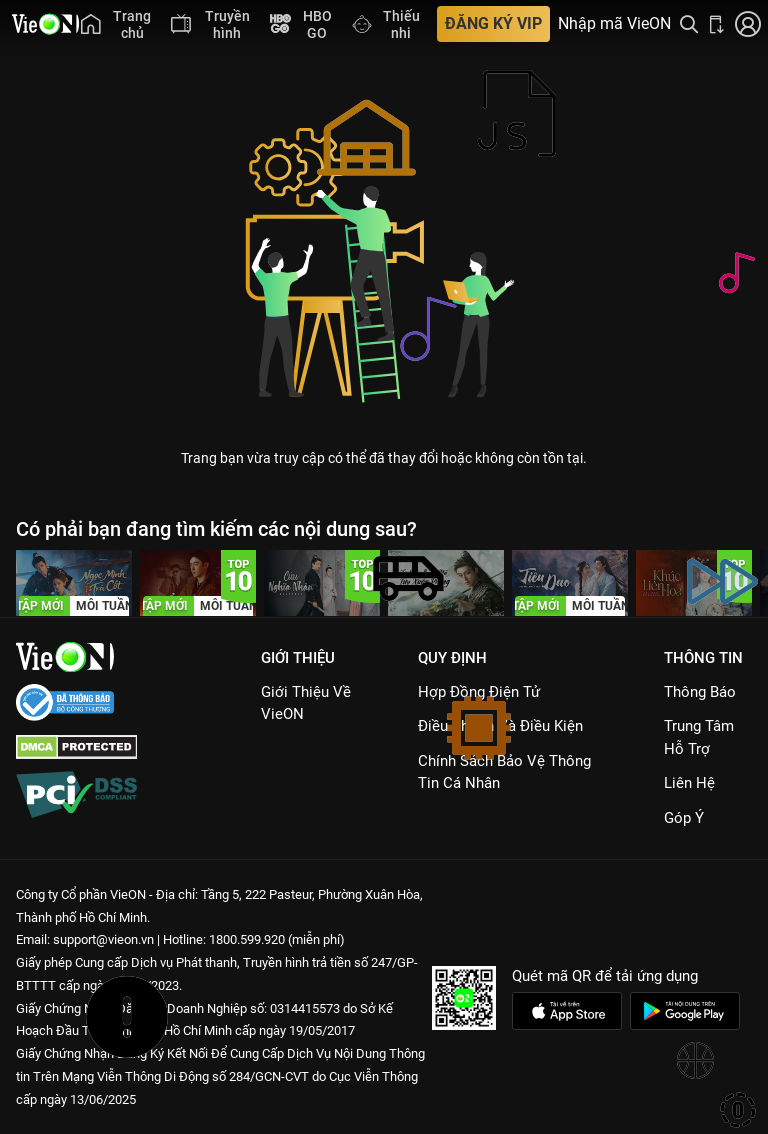  I want to click on a javascript file in your project, so click(519, 113).